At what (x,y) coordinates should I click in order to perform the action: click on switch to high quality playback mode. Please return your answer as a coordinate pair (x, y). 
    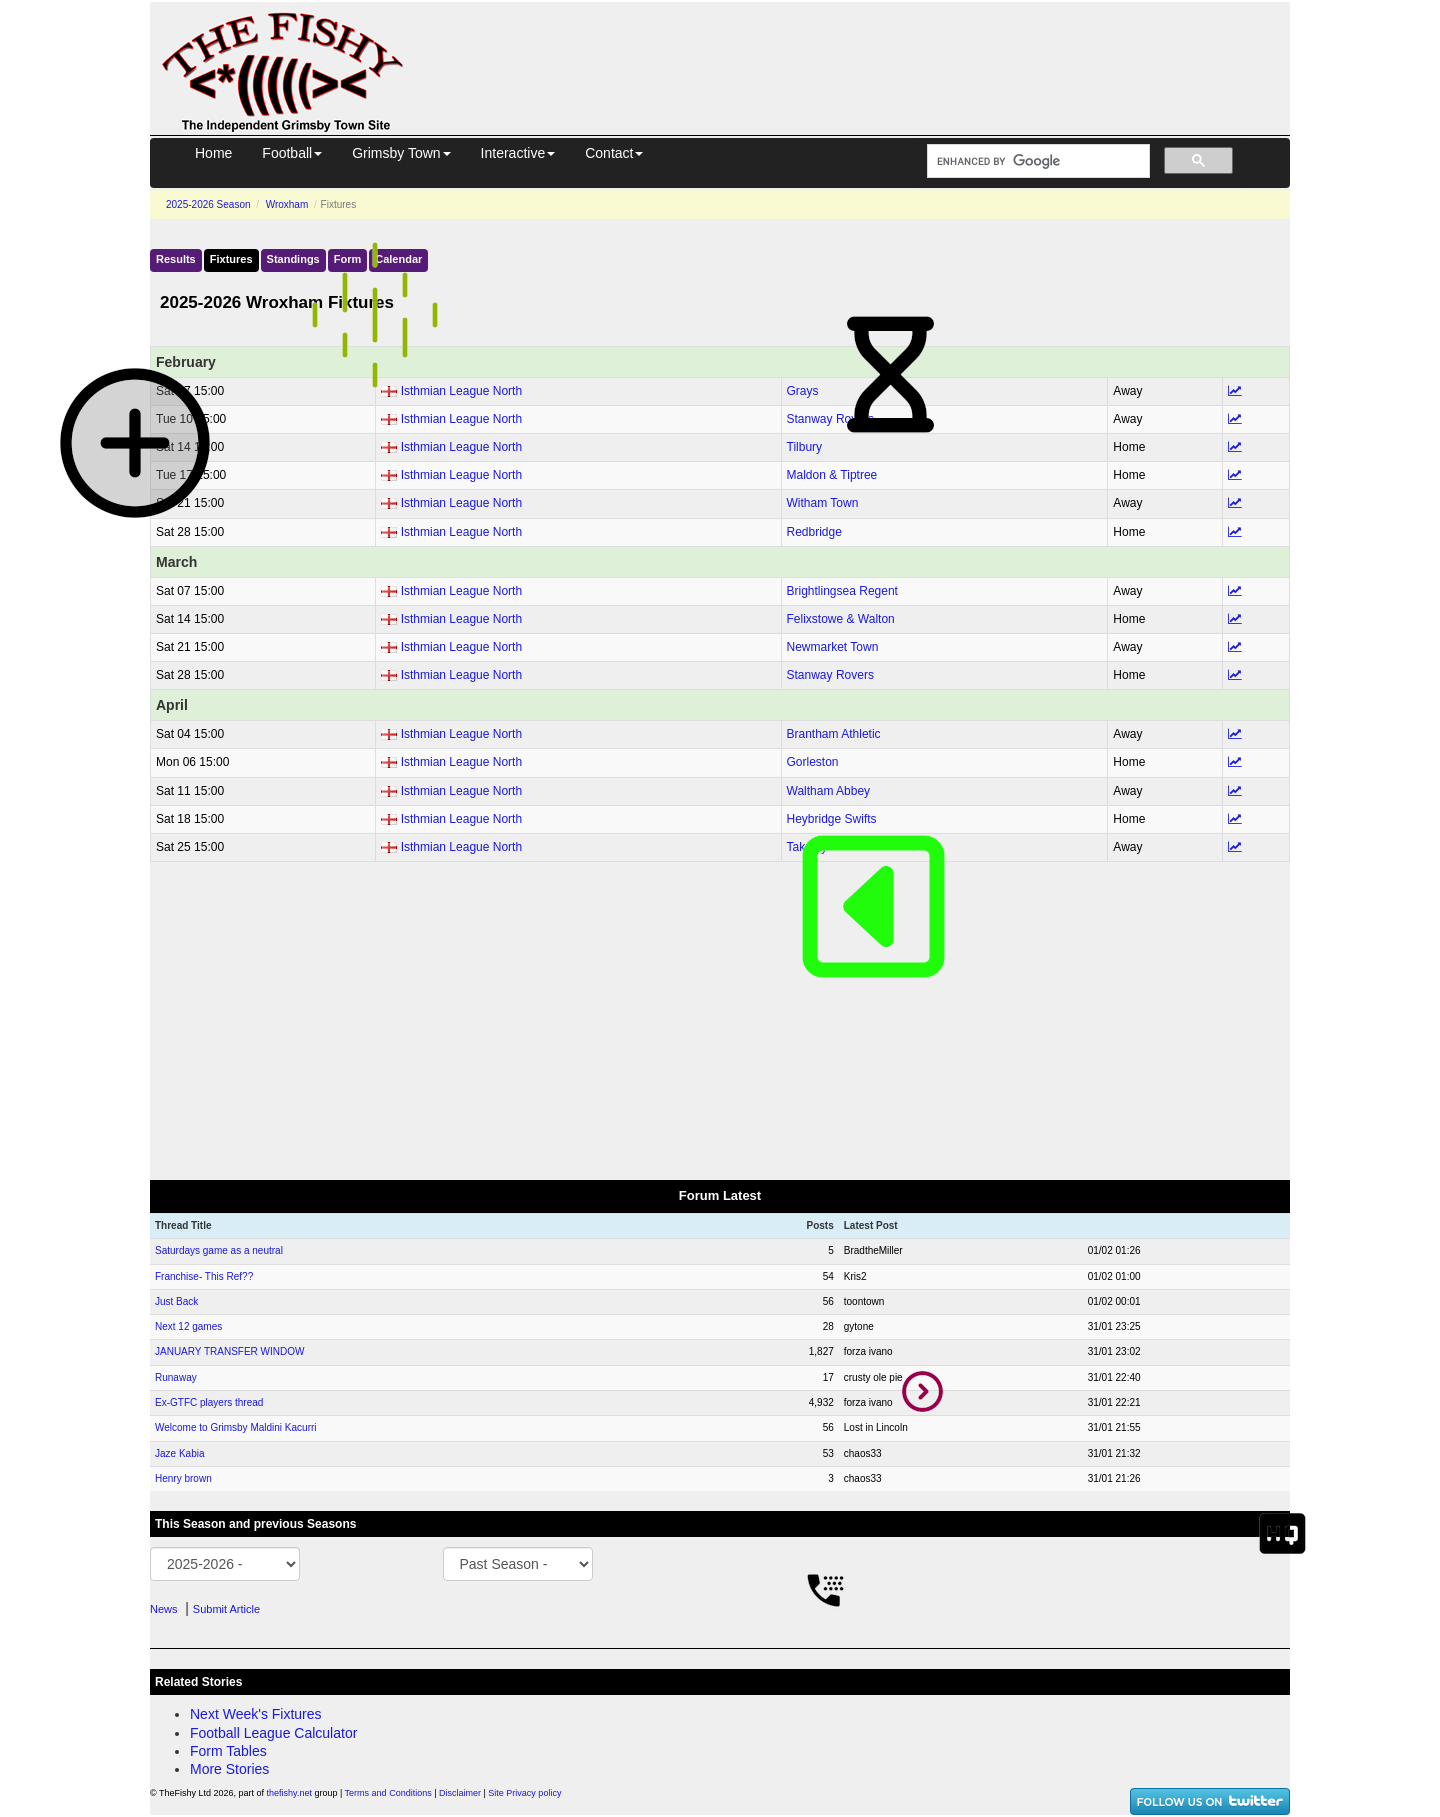
    Looking at the image, I should click on (1282, 1533).